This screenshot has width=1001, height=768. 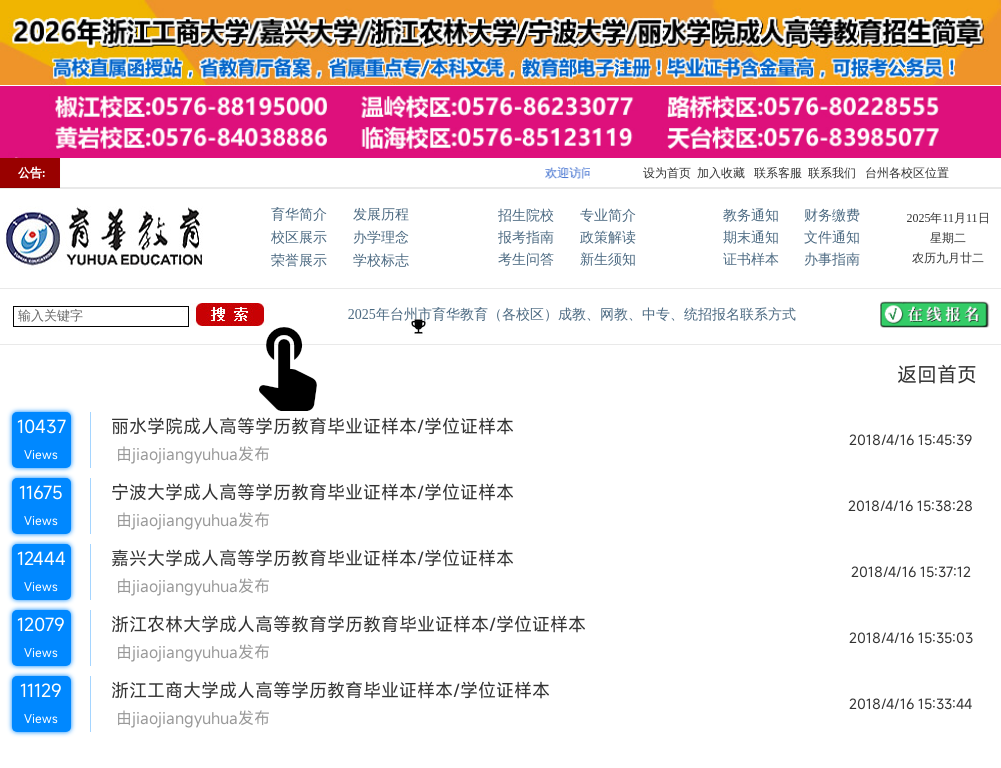 I want to click on view achievements or awards, so click(x=418, y=326).